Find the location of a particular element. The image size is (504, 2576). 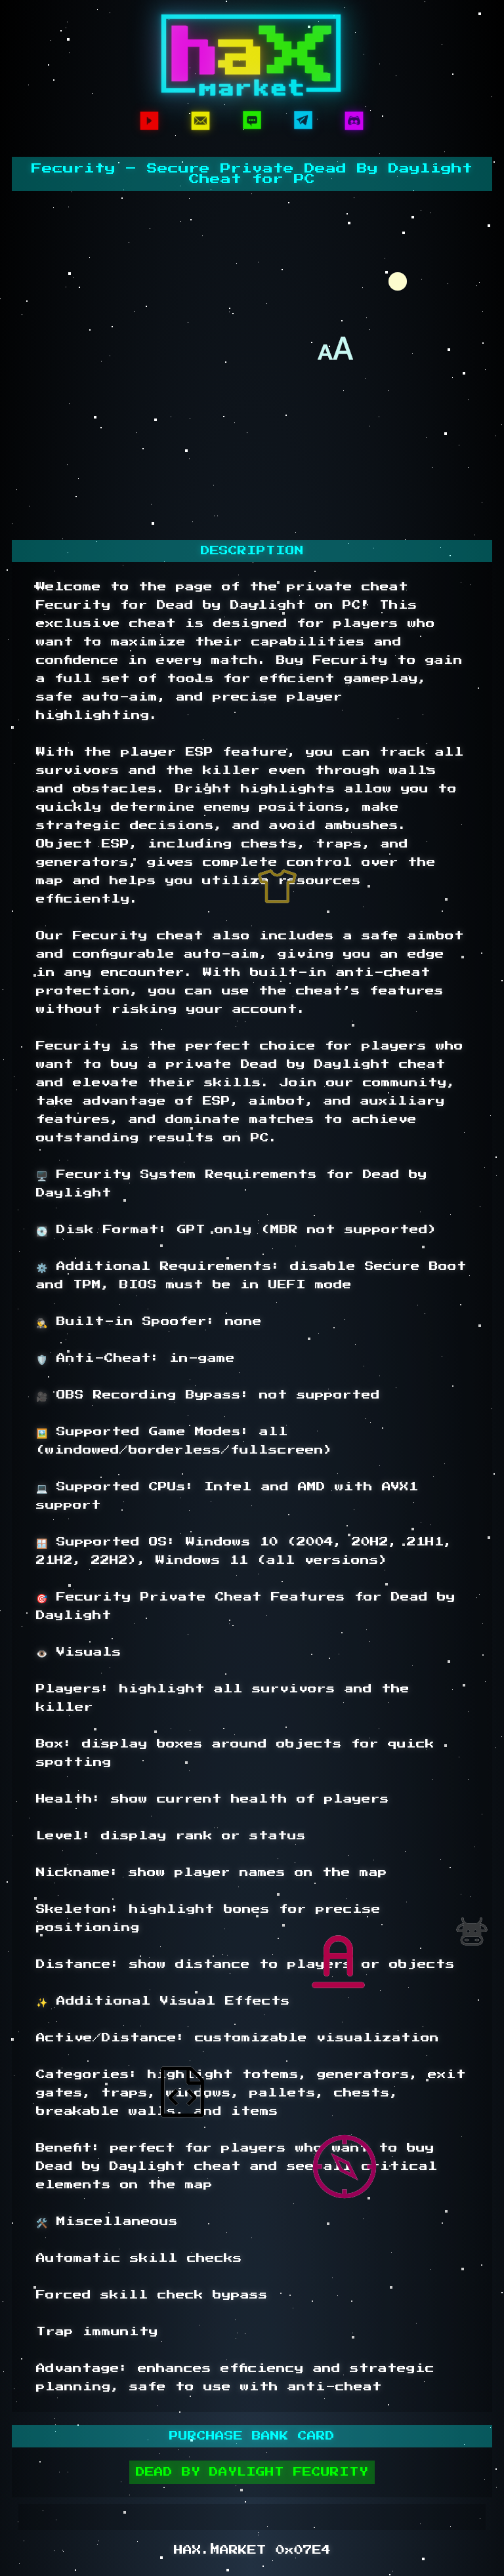

indicates dairy or farm-related content is located at coordinates (472, 1932).